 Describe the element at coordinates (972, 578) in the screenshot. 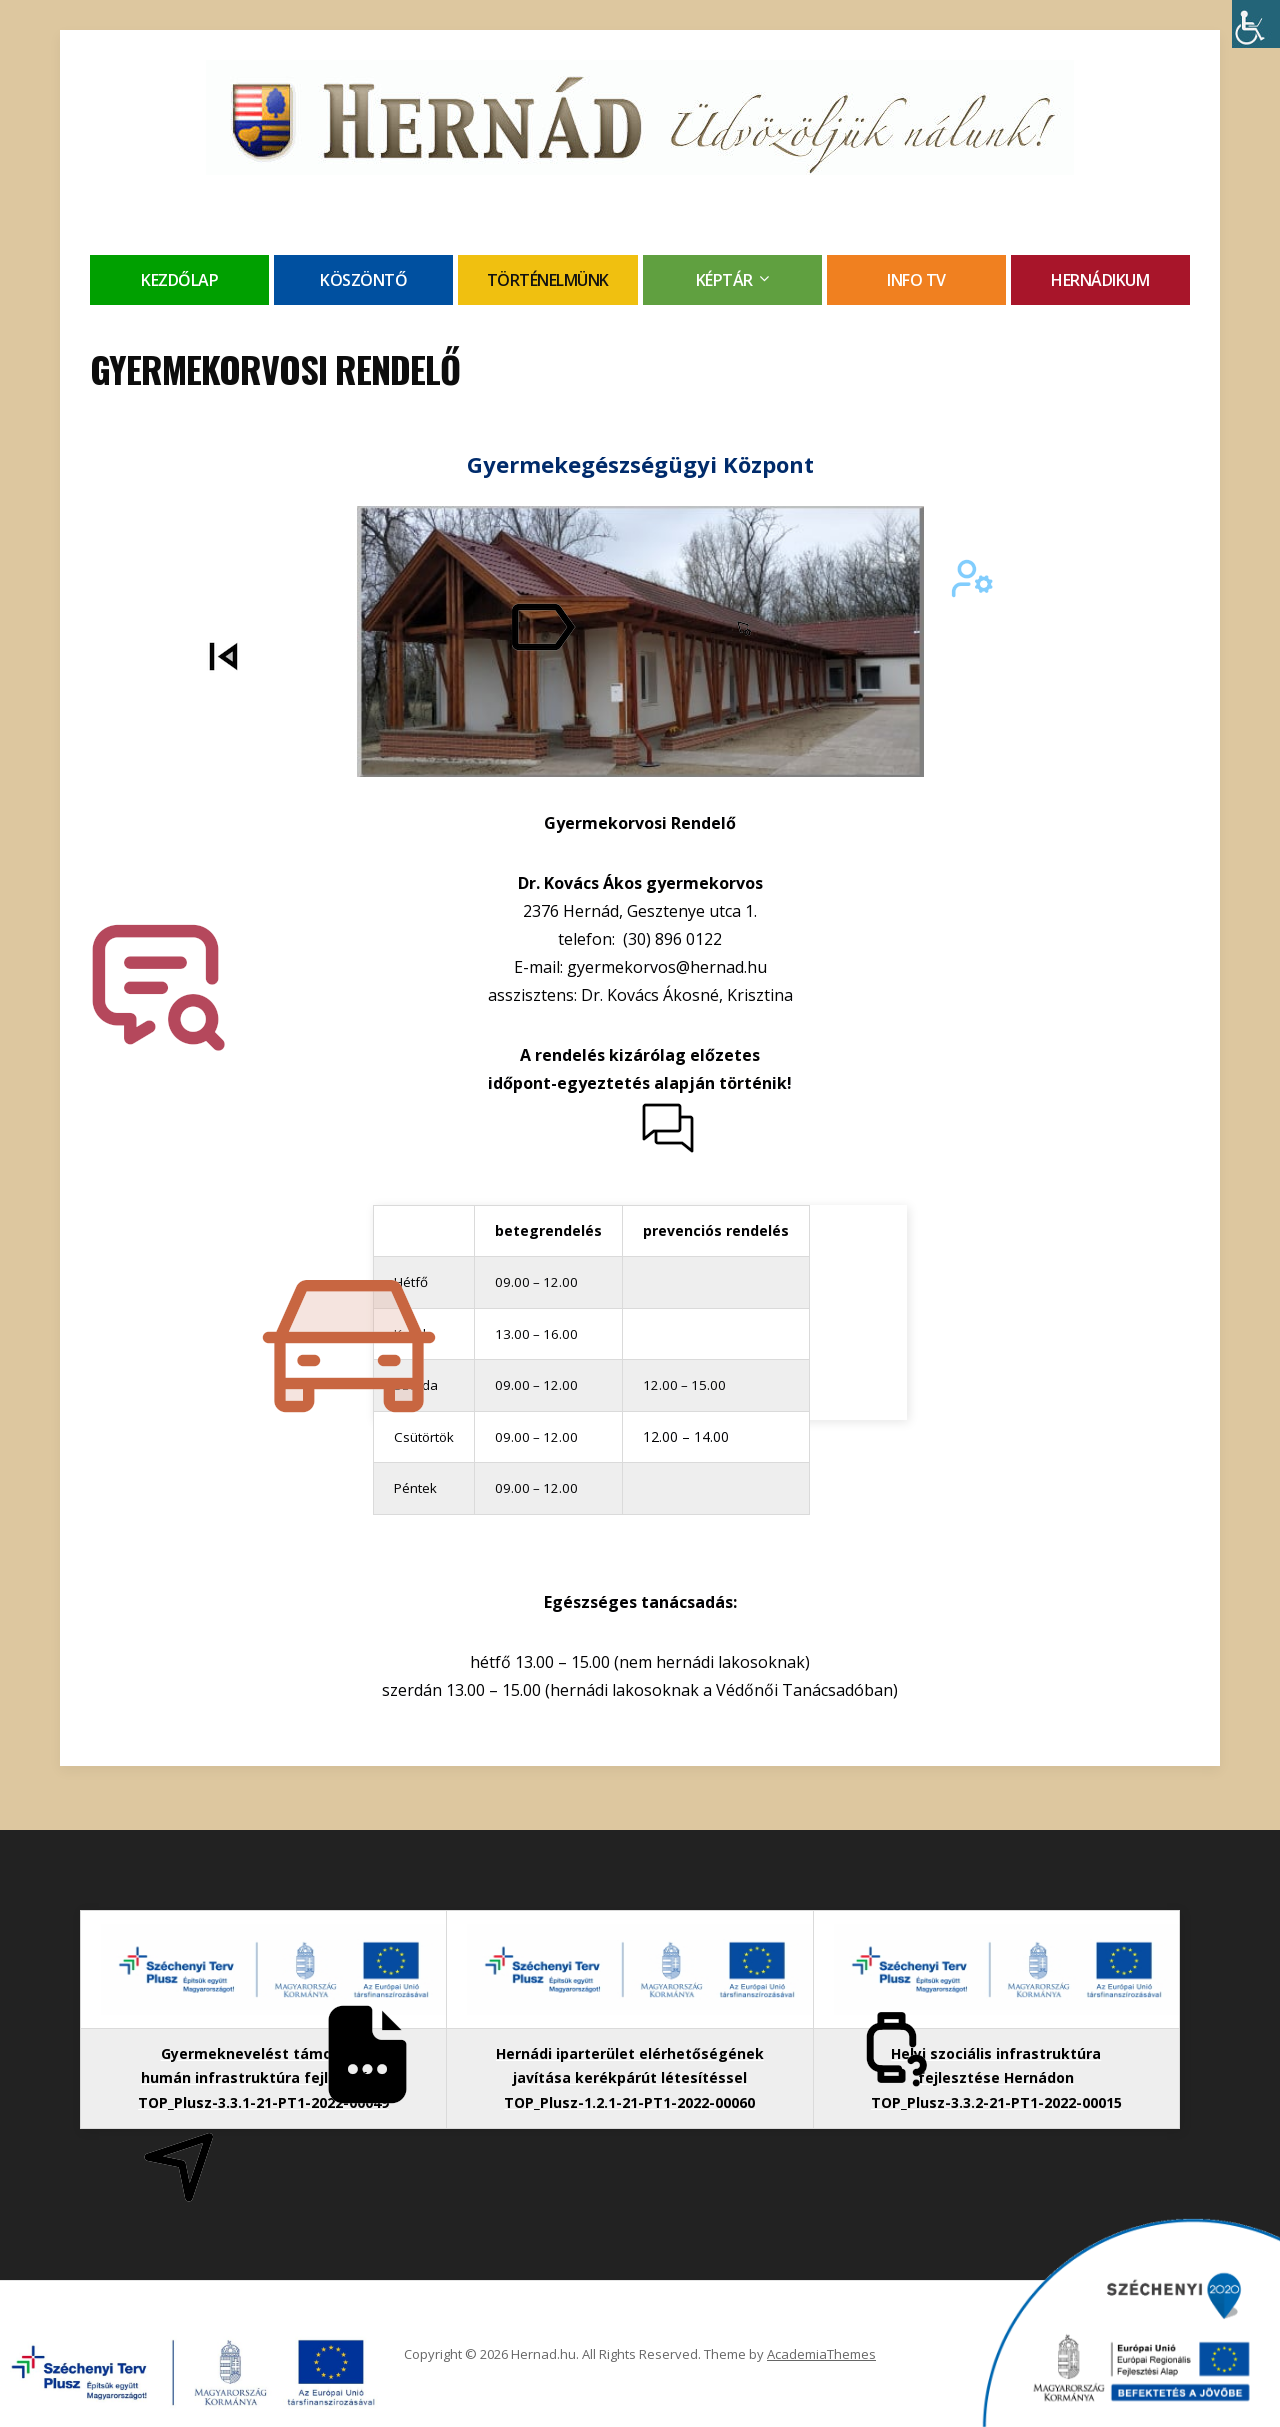

I see `access user account settings` at that location.